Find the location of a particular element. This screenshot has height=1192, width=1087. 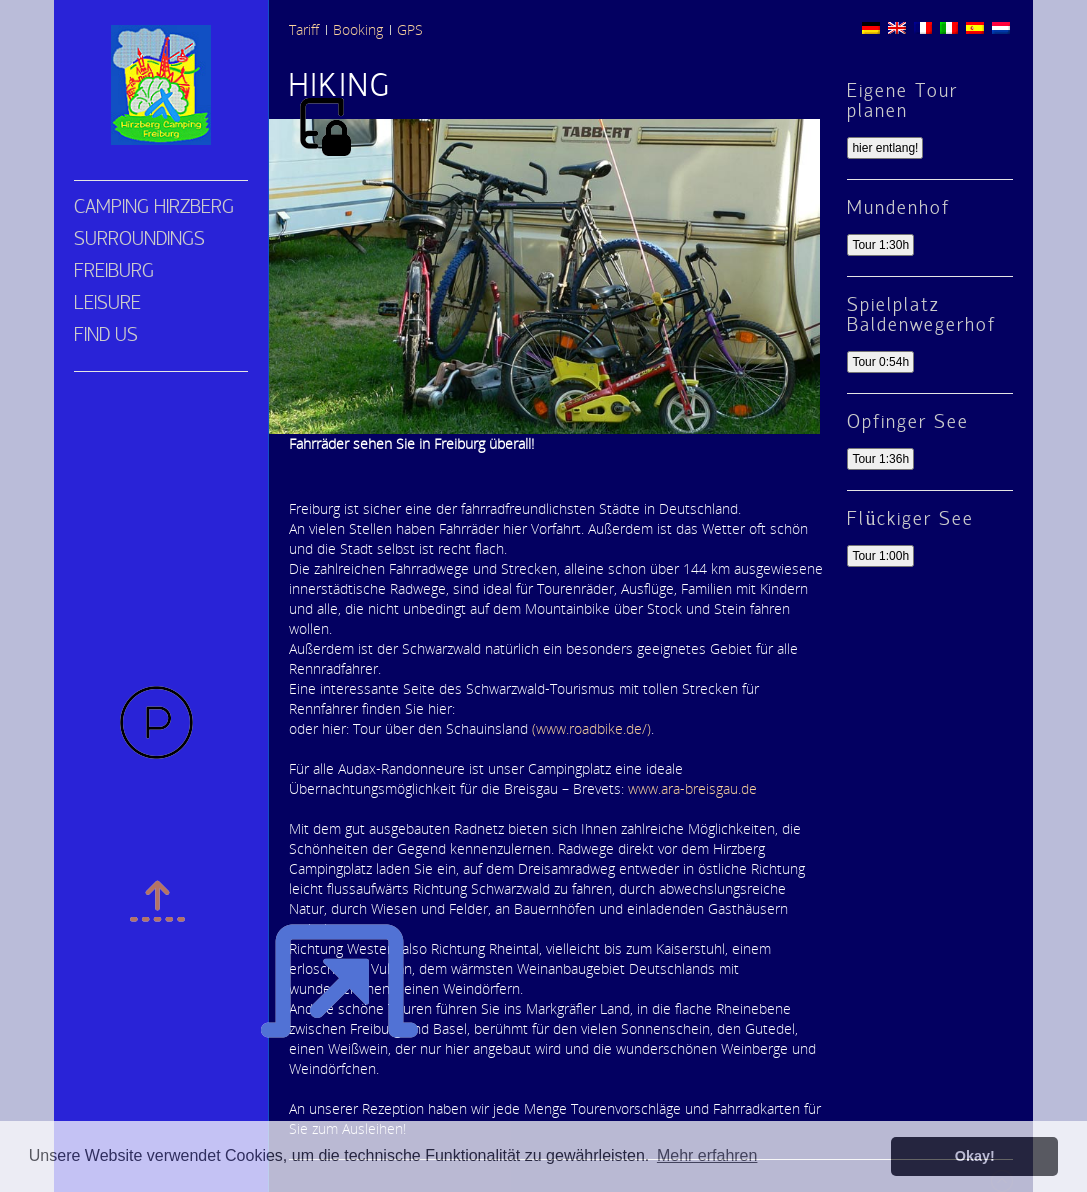

parking availability or location indicator is located at coordinates (156, 722).